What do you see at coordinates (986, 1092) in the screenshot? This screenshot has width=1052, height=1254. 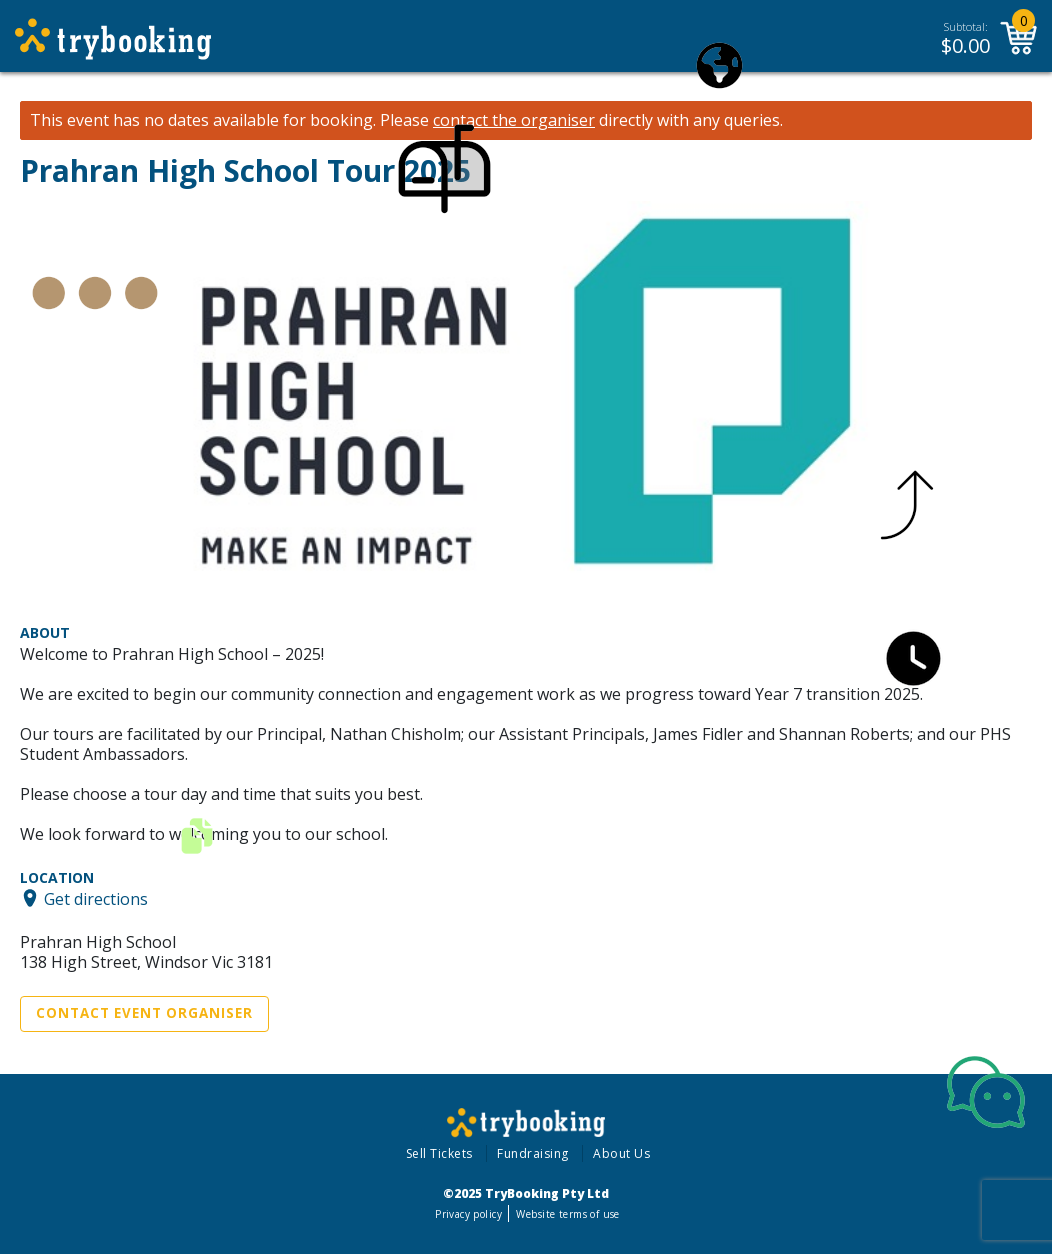 I see `open wechat messaging app` at bounding box center [986, 1092].